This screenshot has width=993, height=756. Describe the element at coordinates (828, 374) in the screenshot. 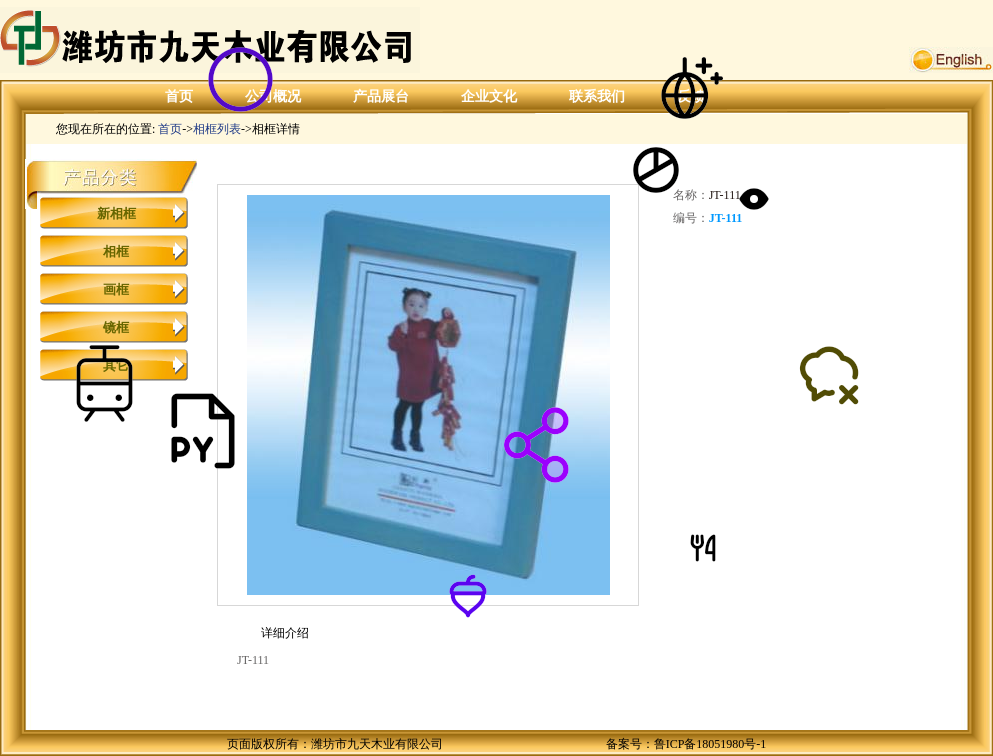

I see `delete a message or conversation` at that location.